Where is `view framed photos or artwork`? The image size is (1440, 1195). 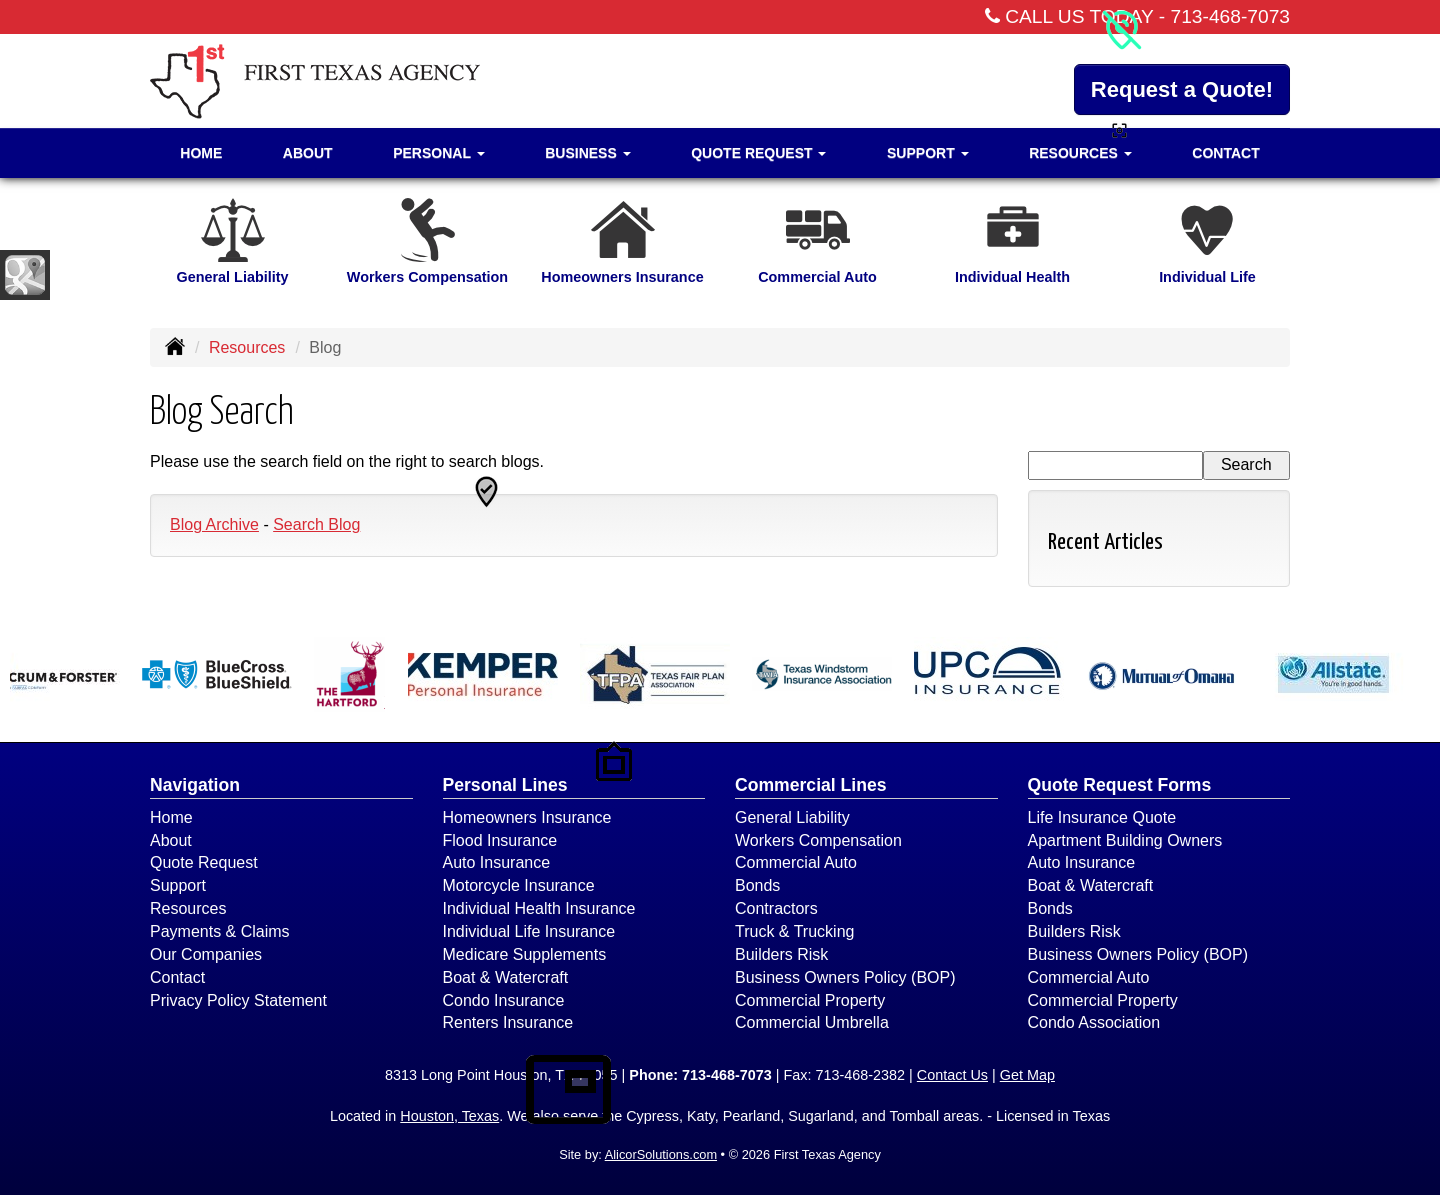 view framed photos or artwork is located at coordinates (614, 763).